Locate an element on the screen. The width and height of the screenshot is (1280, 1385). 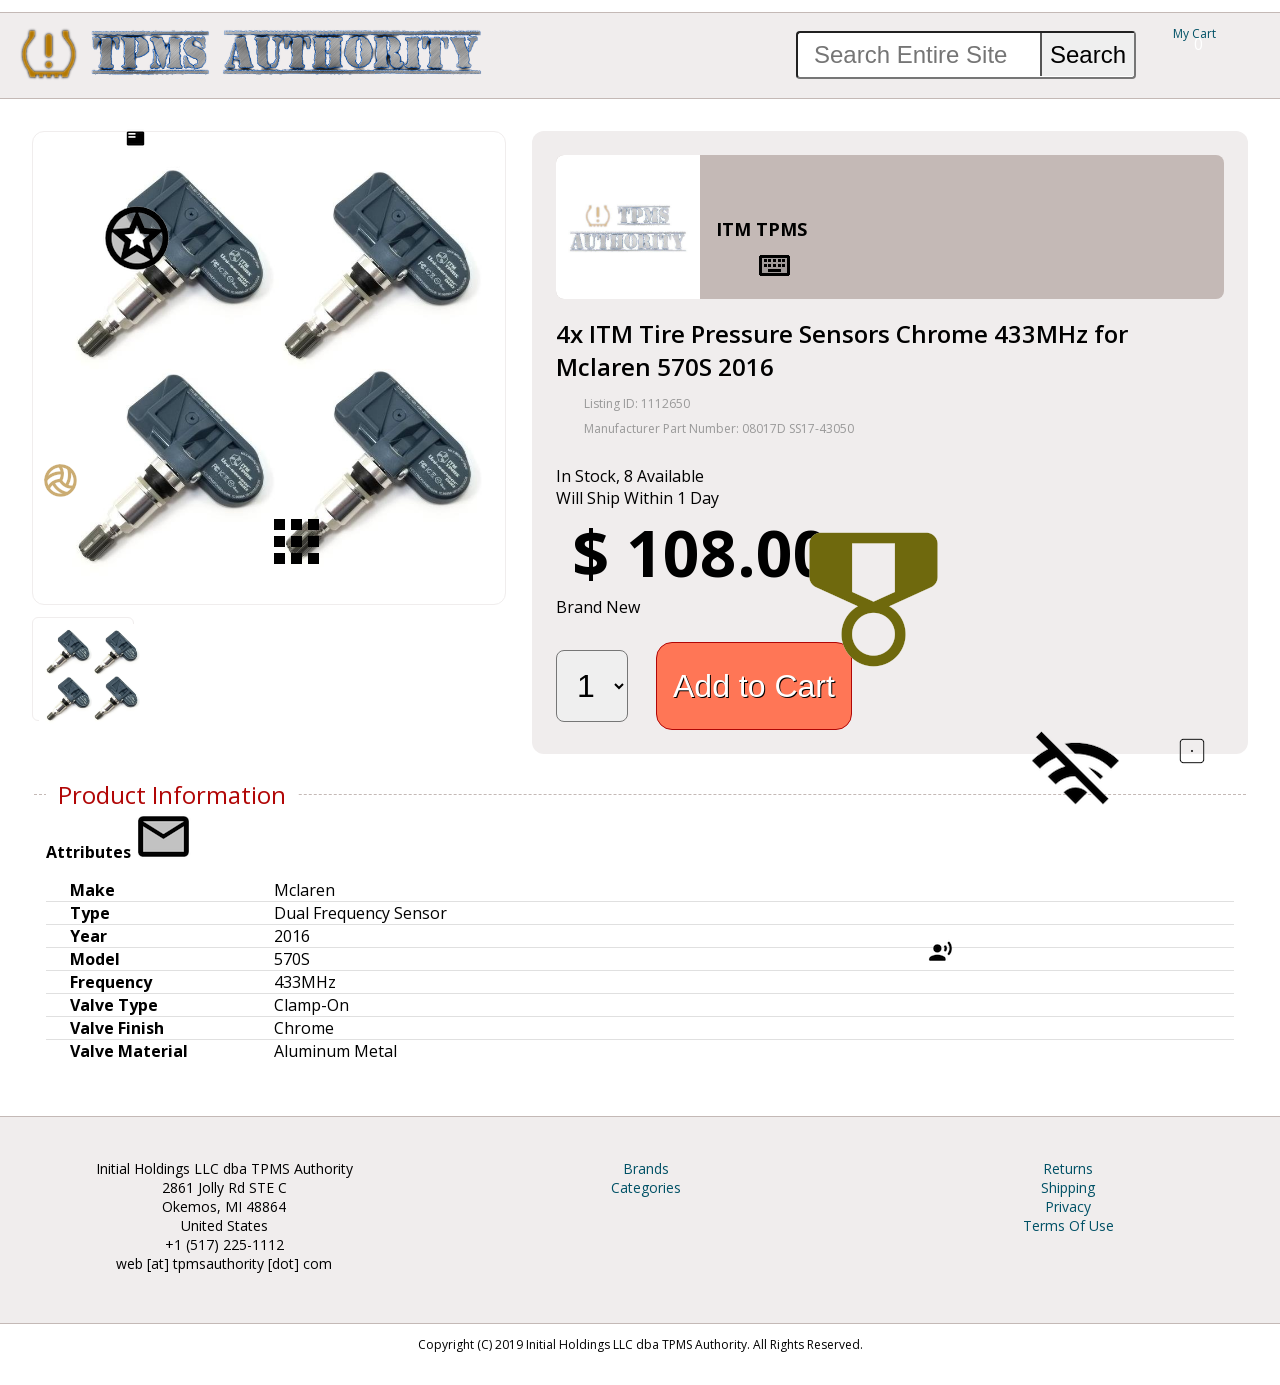
indicates wifi is disabled or disconnected is located at coordinates (1075, 772).